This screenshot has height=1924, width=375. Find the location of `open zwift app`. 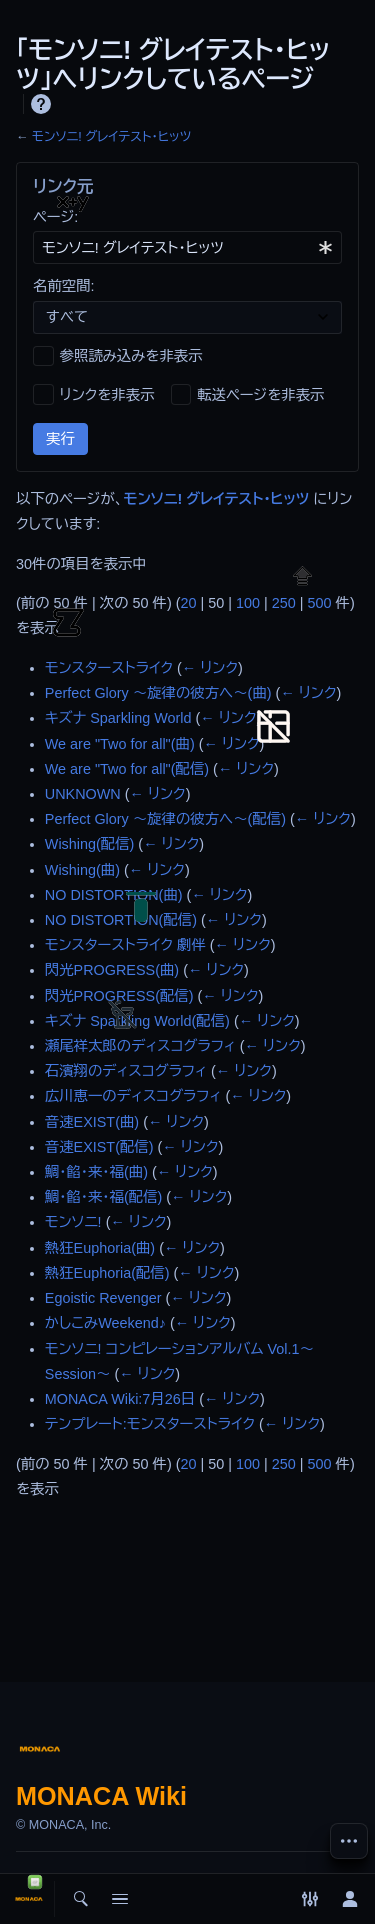

open zwift app is located at coordinates (68, 622).